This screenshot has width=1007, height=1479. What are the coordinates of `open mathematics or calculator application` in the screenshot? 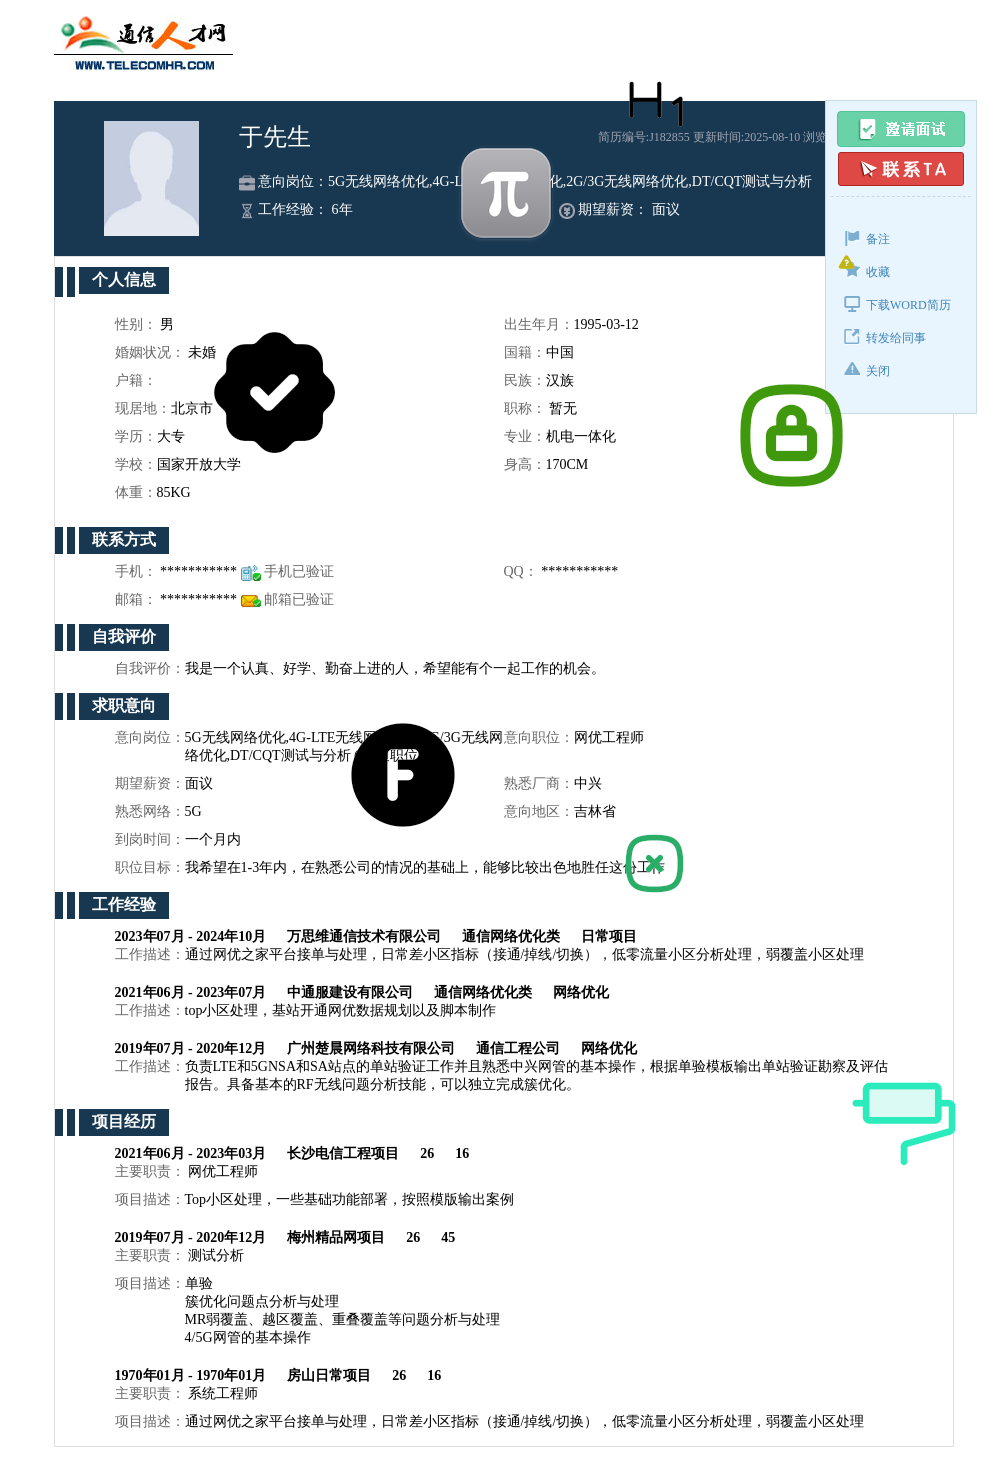 It's located at (506, 193).